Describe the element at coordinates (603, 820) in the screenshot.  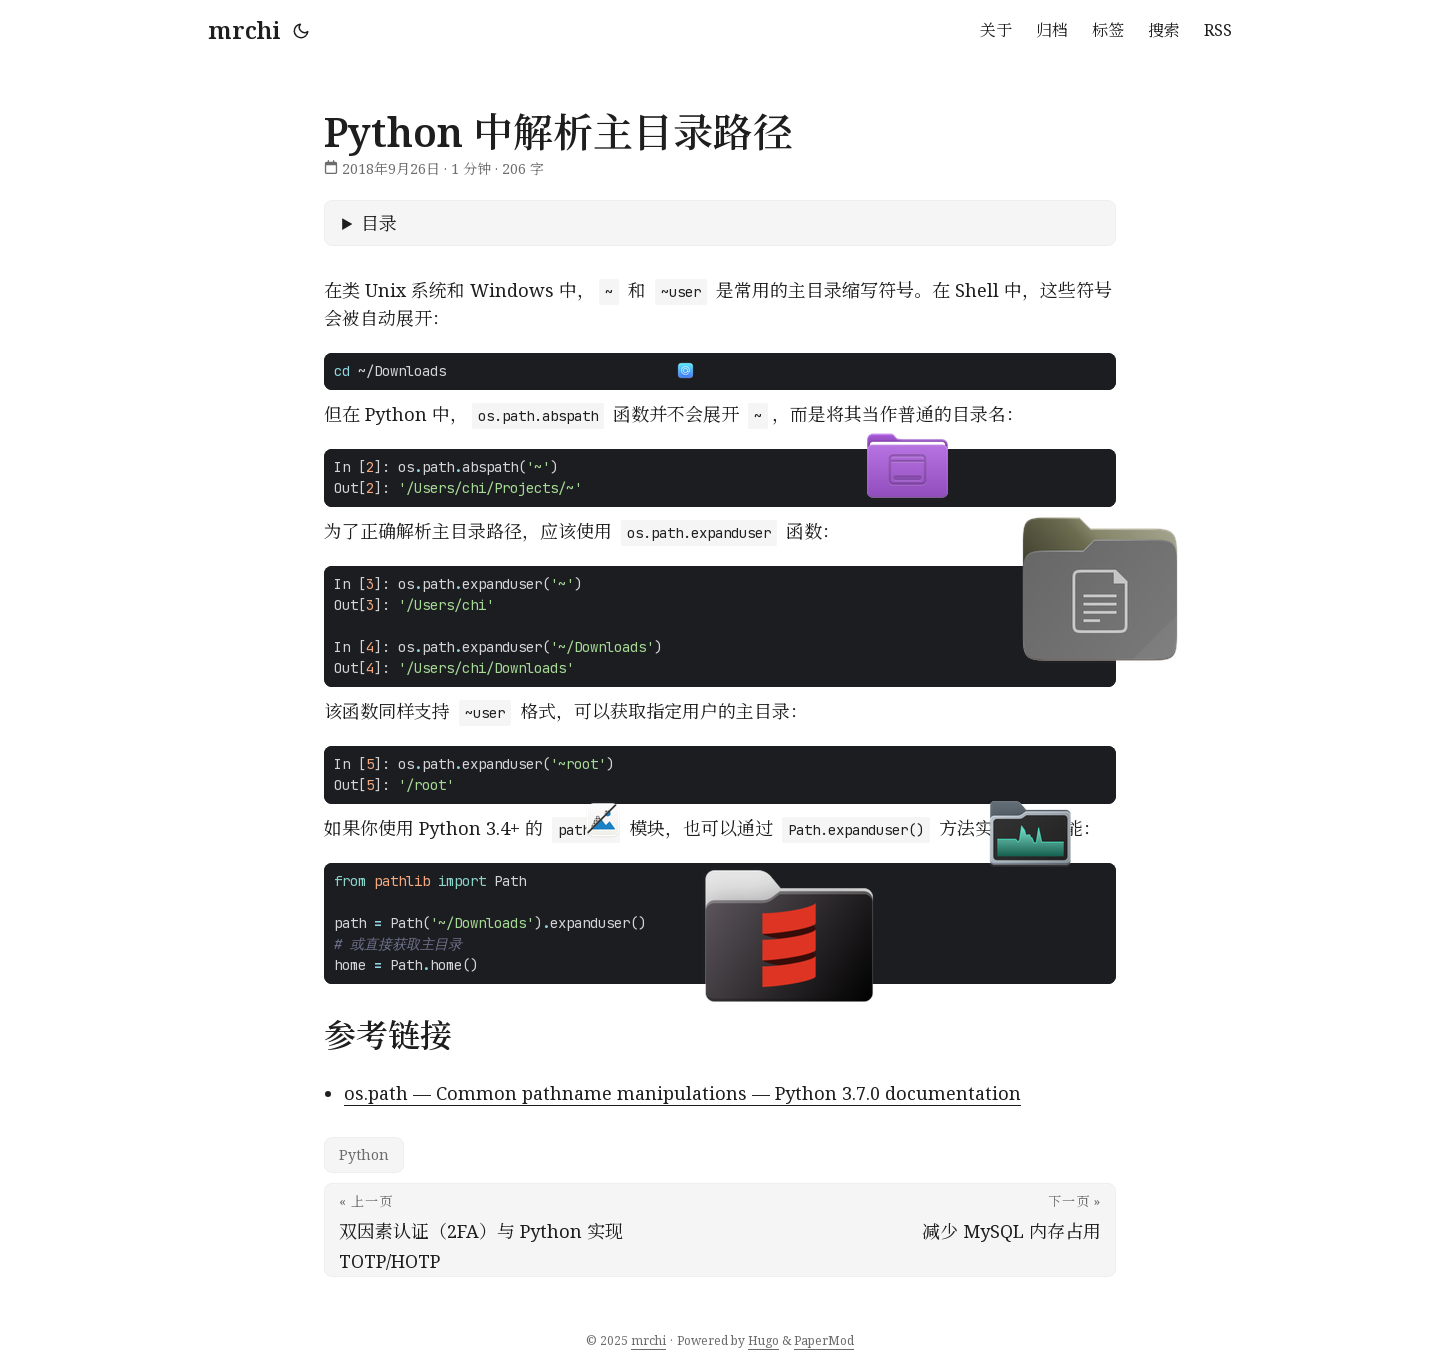
I see `open bitmap2component application` at that location.